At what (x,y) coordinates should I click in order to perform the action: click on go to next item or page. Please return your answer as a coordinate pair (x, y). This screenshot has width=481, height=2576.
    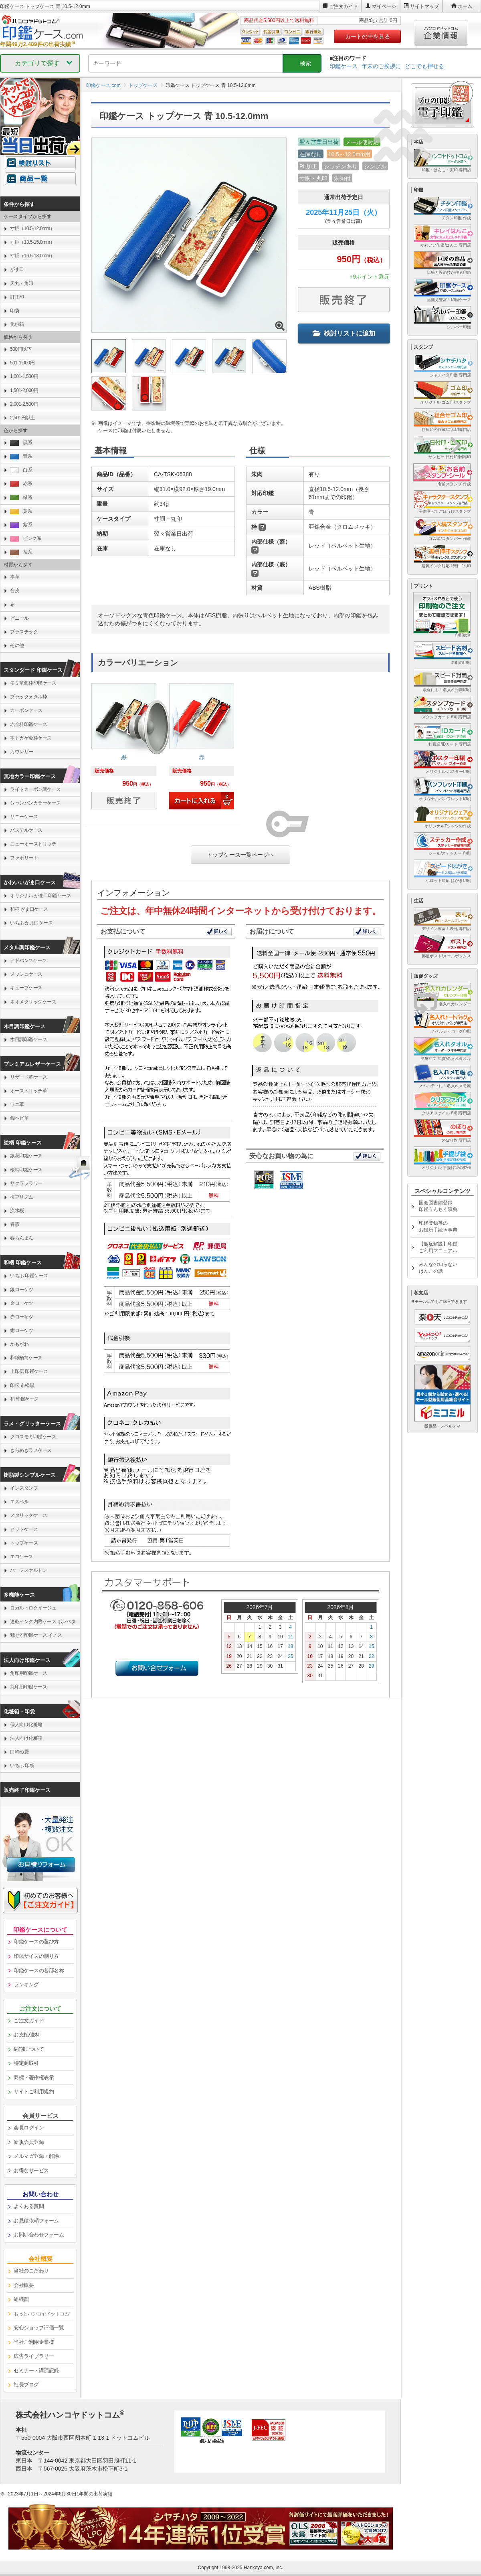
    Looking at the image, I should click on (456, 445).